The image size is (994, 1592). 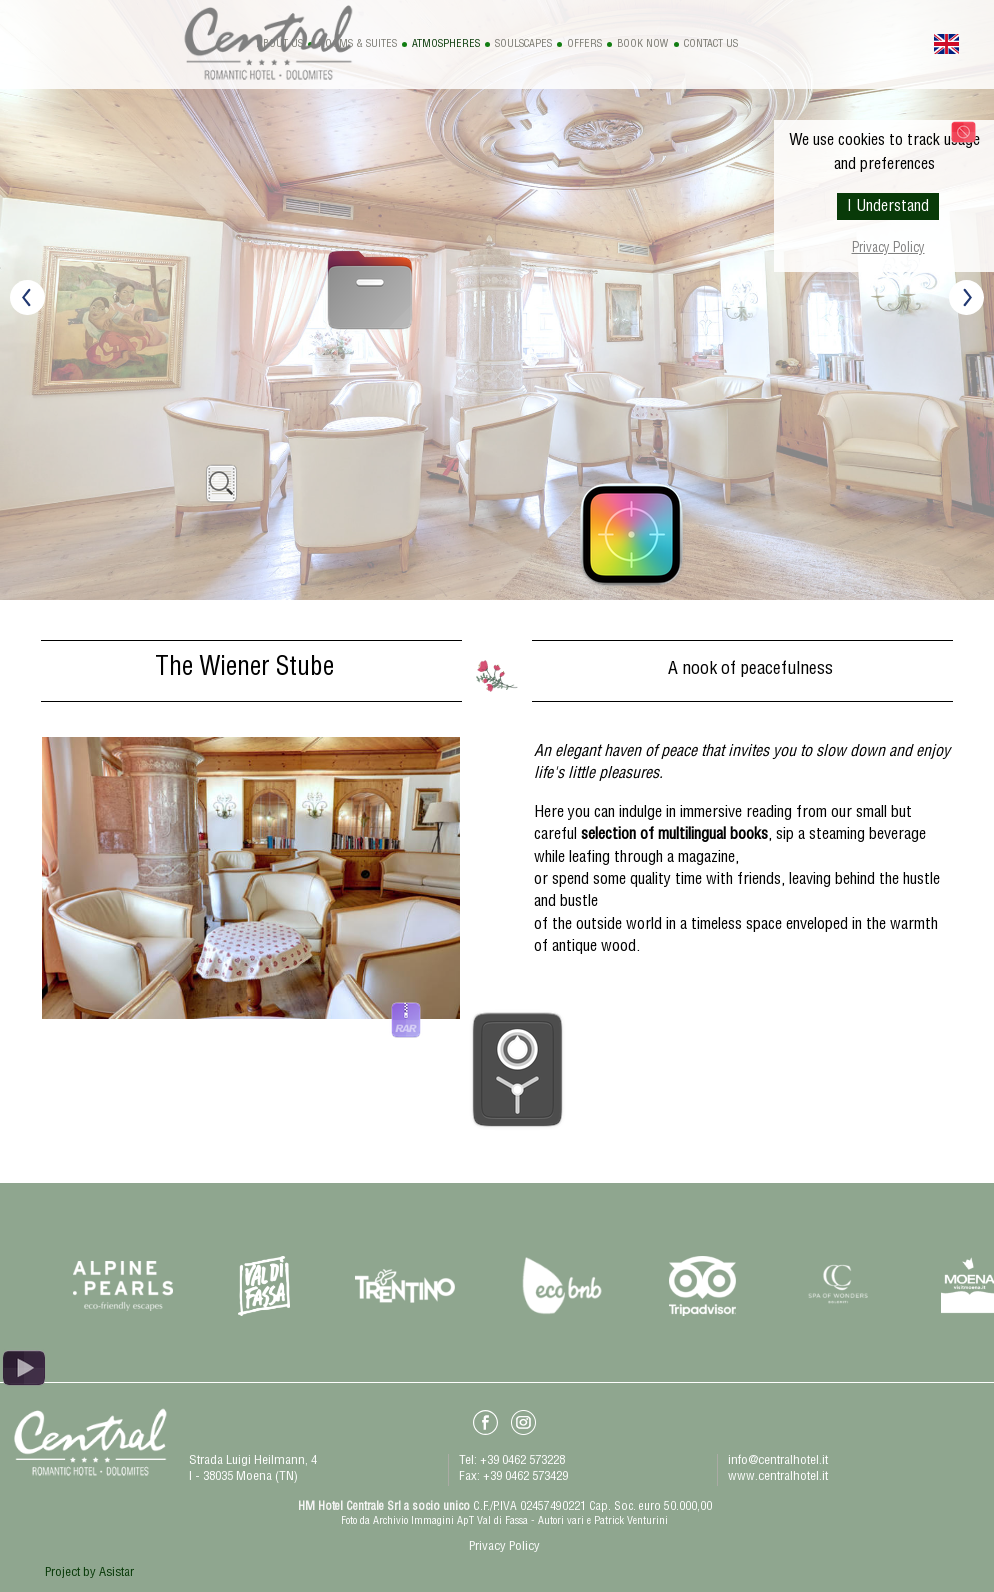 What do you see at coordinates (517, 1069) in the screenshot?
I see `open Déjà Dup backup application` at bounding box center [517, 1069].